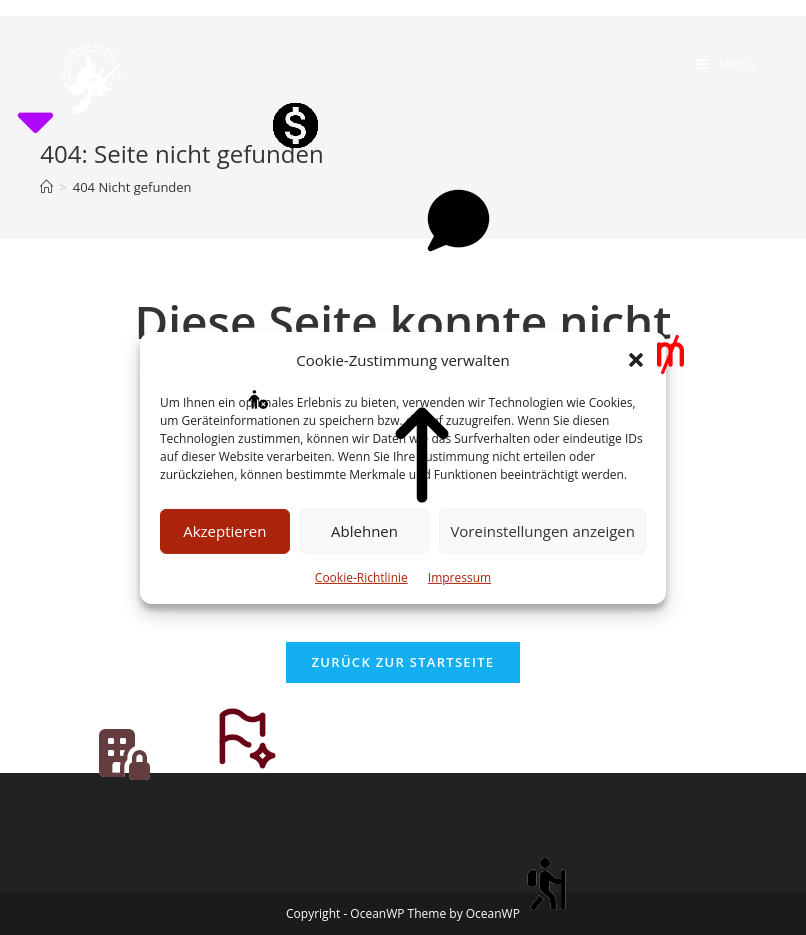 This screenshot has width=806, height=935. What do you see at coordinates (123, 753) in the screenshot?
I see `secure building access control` at bounding box center [123, 753].